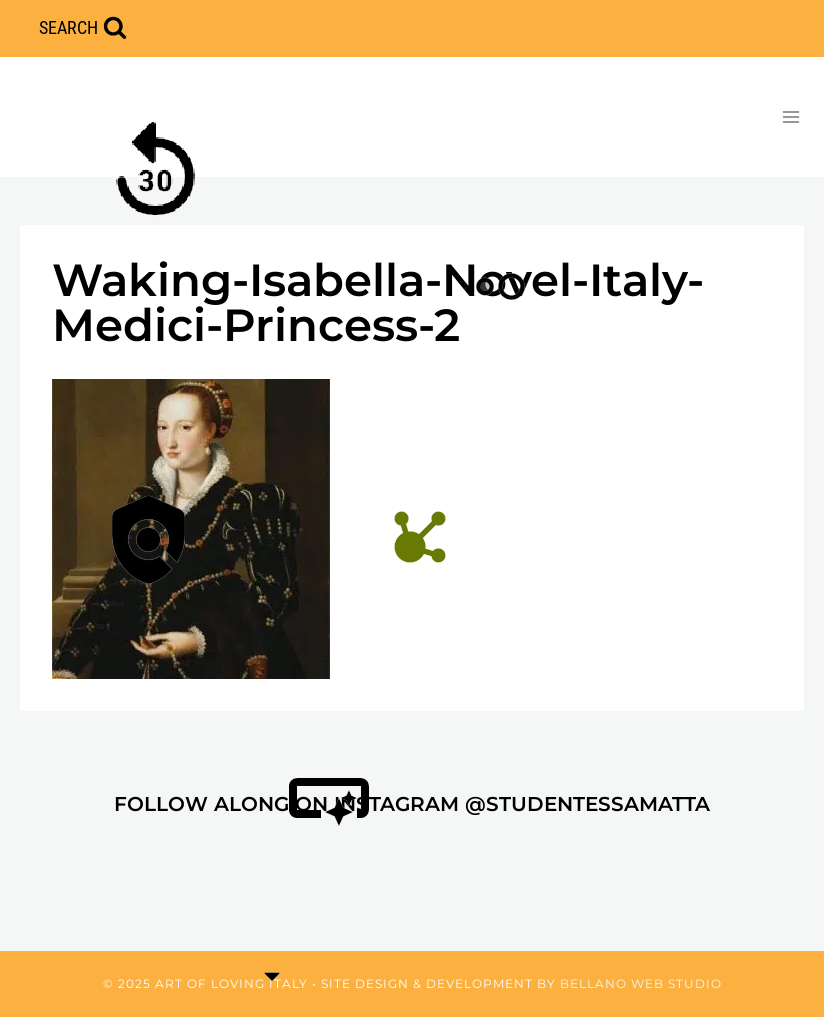 Image resolution: width=824 pixels, height=1017 pixels. Describe the element at coordinates (272, 976) in the screenshot. I see `expand a dropdown menu` at that location.